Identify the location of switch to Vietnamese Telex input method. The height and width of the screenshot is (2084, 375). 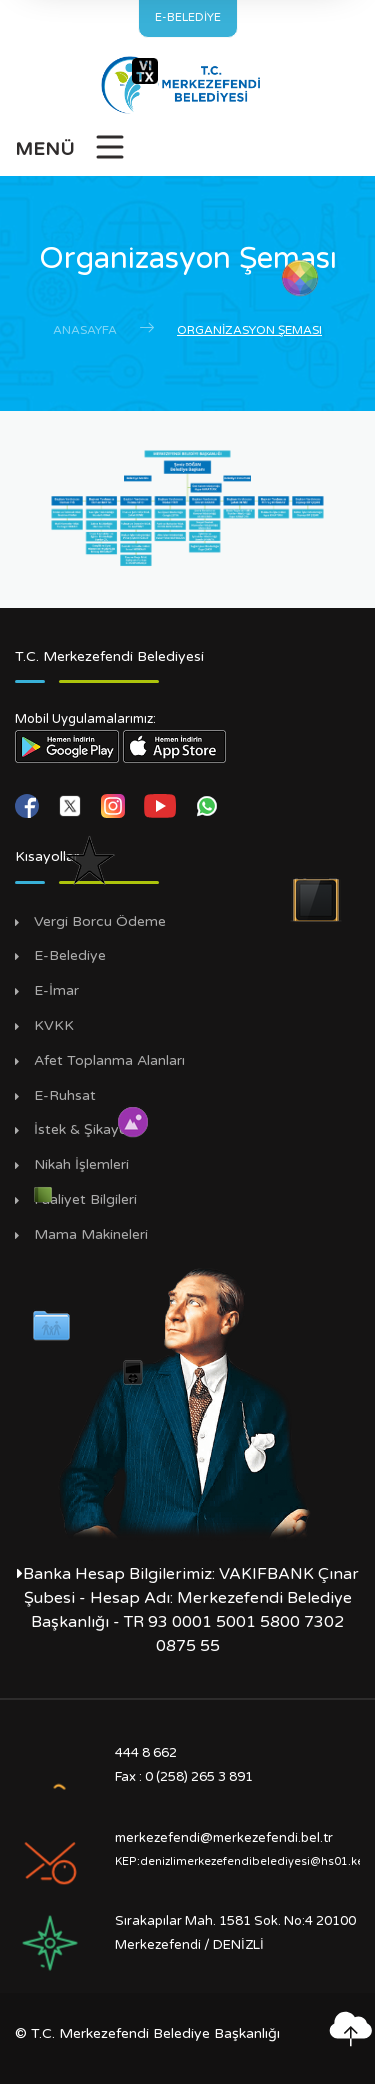
(145, 71).